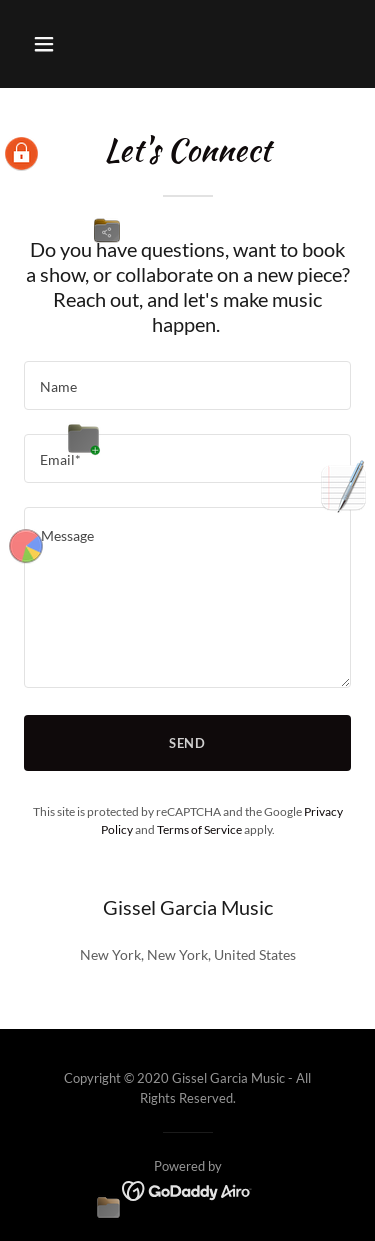 The height and width of the screenshot is (1241, 375). I want to click on open disk usage analyzer, so click(26, 546).